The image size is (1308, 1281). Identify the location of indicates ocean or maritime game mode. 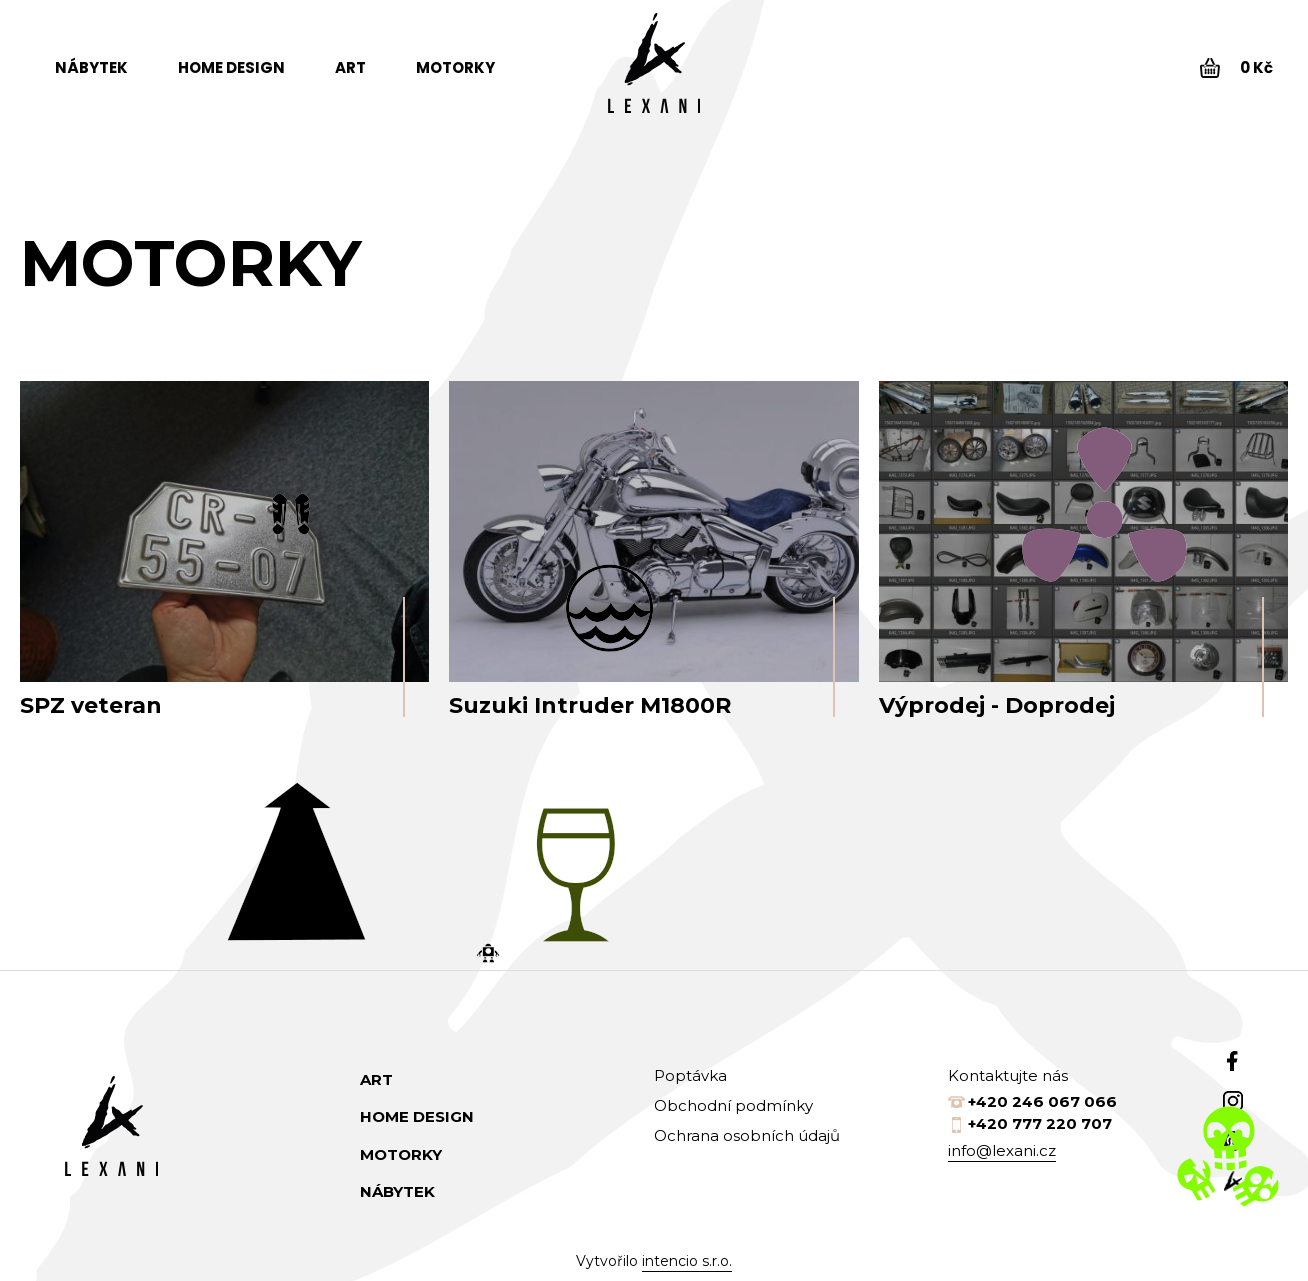
(609, 608).